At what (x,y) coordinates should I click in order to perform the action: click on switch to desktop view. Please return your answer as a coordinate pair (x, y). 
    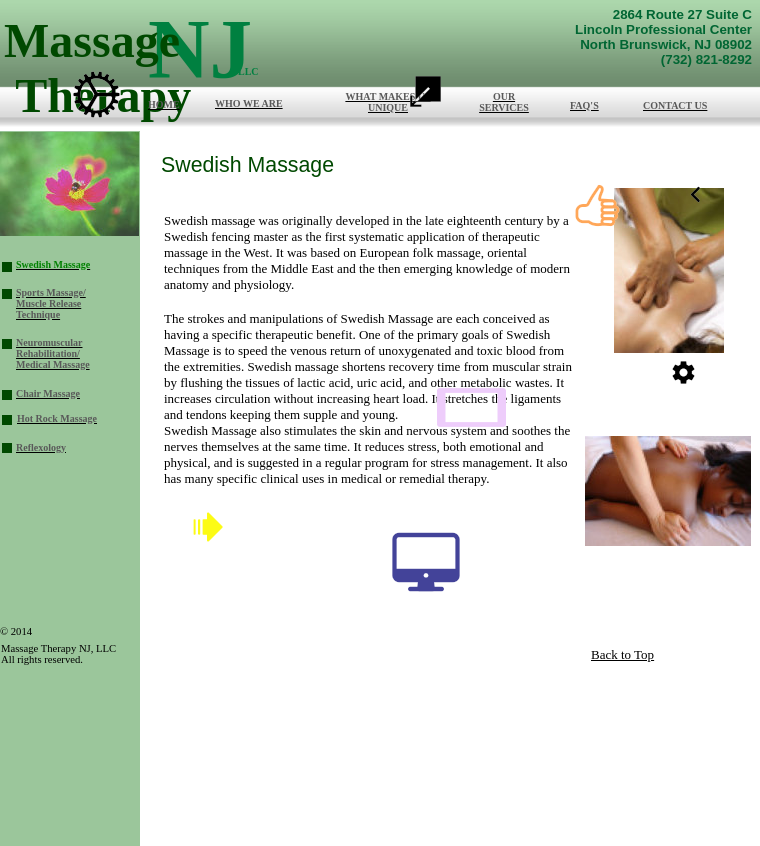
    Looking at the image, I should click on (426, 562).